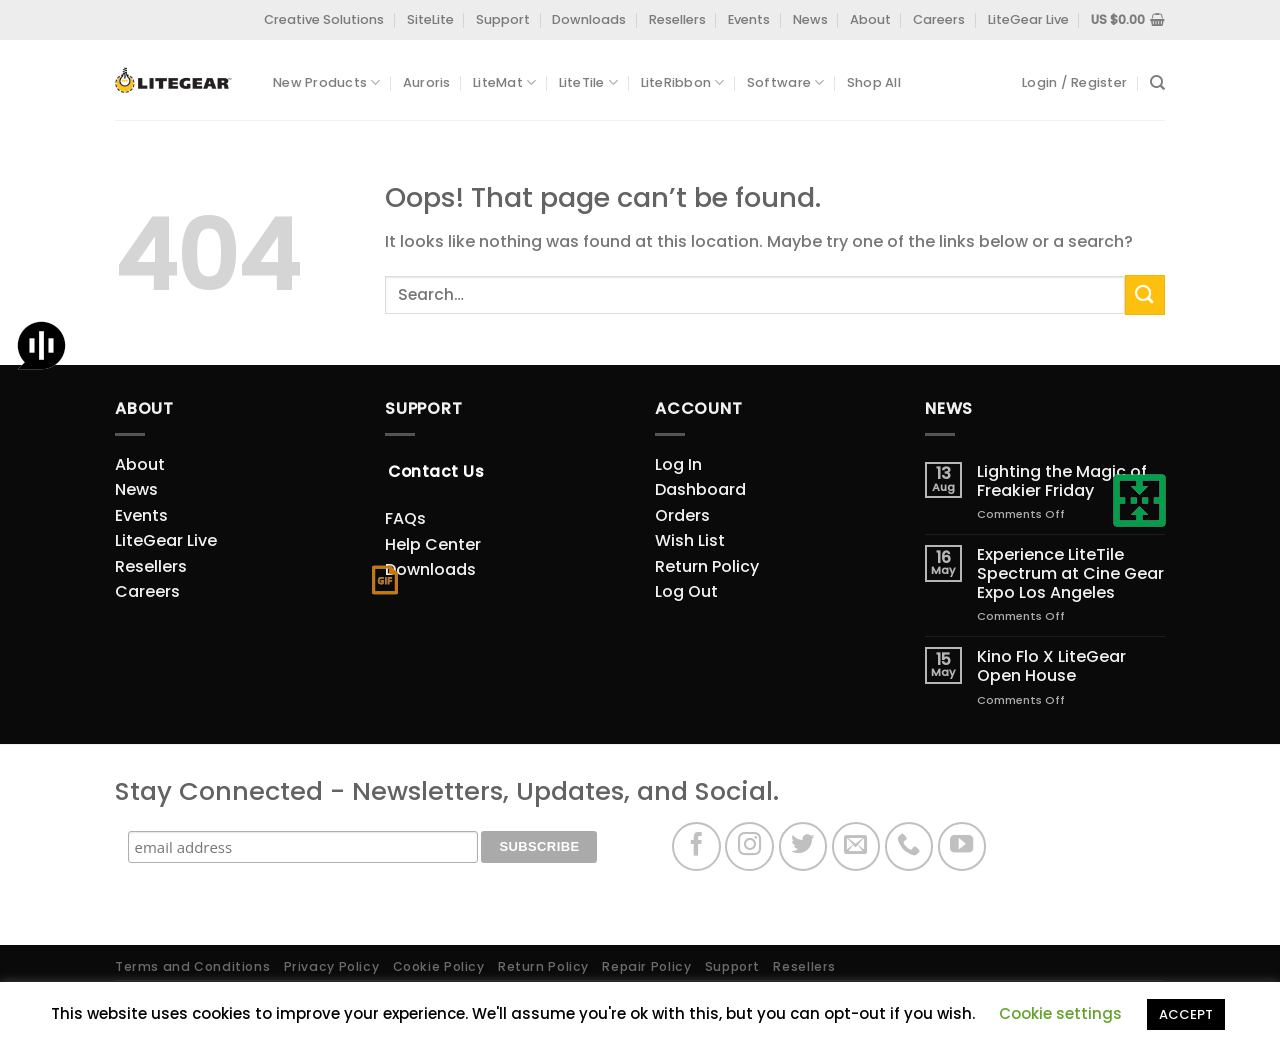 This screenshot has height=1047, width=1280. I want to click on start a voice chat or audio message, so click(41, 345).